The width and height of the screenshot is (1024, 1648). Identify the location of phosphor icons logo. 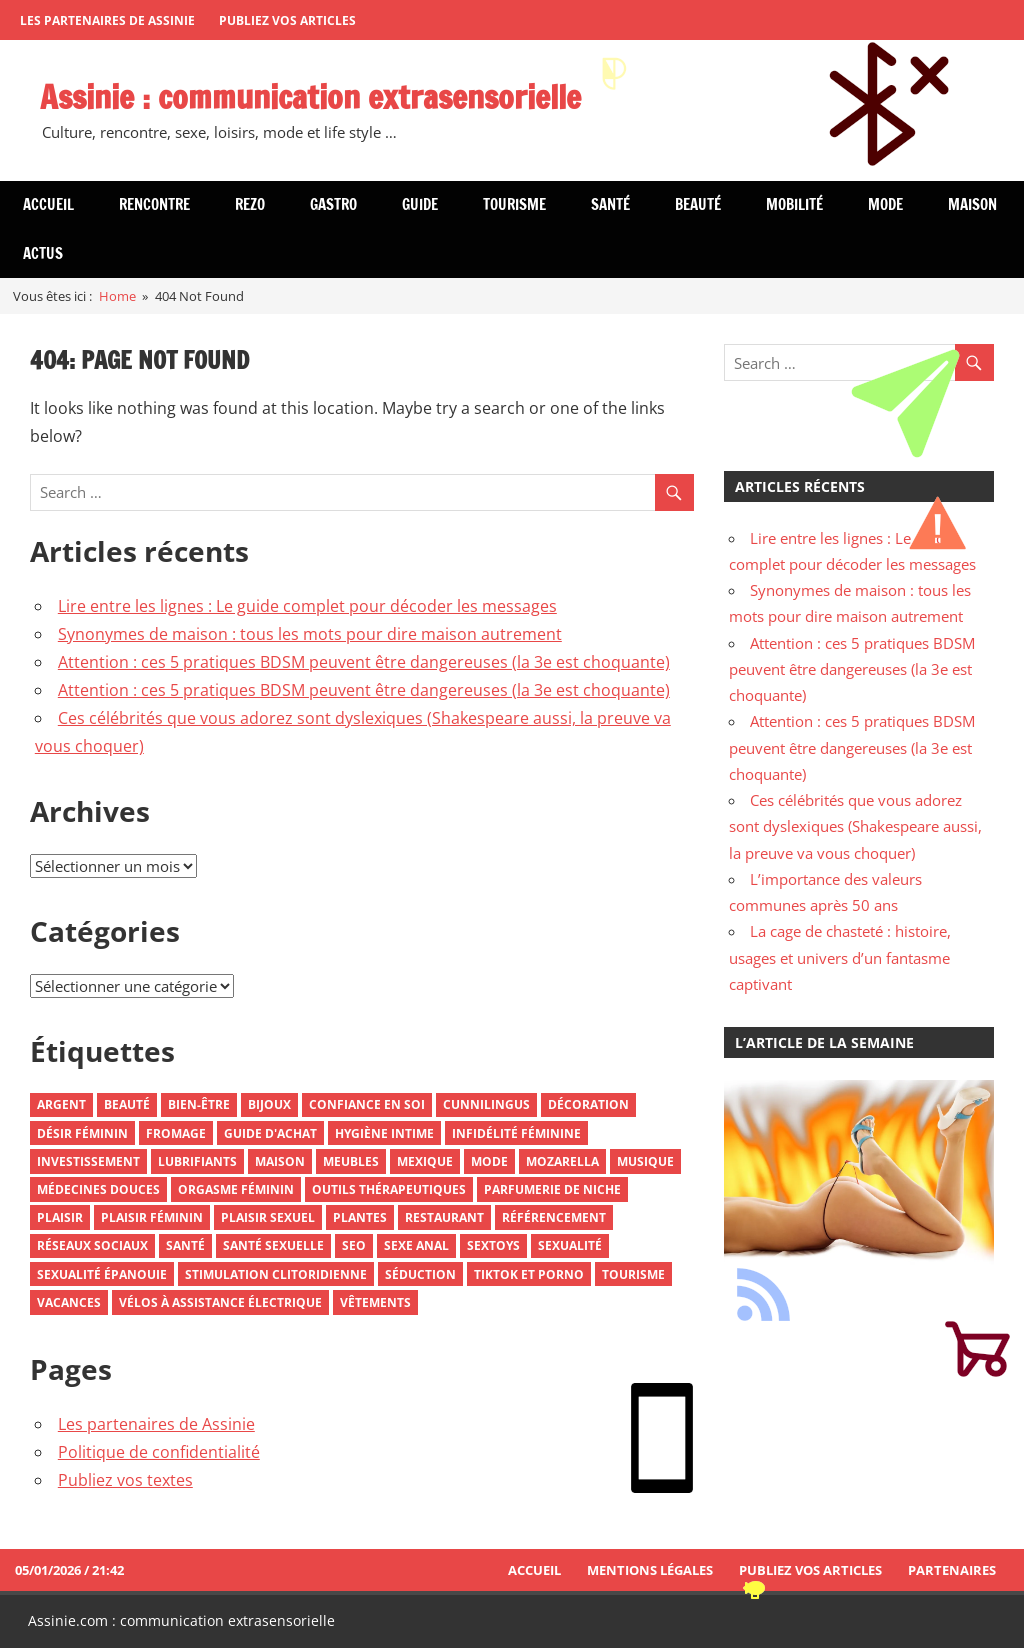
(612, 72).